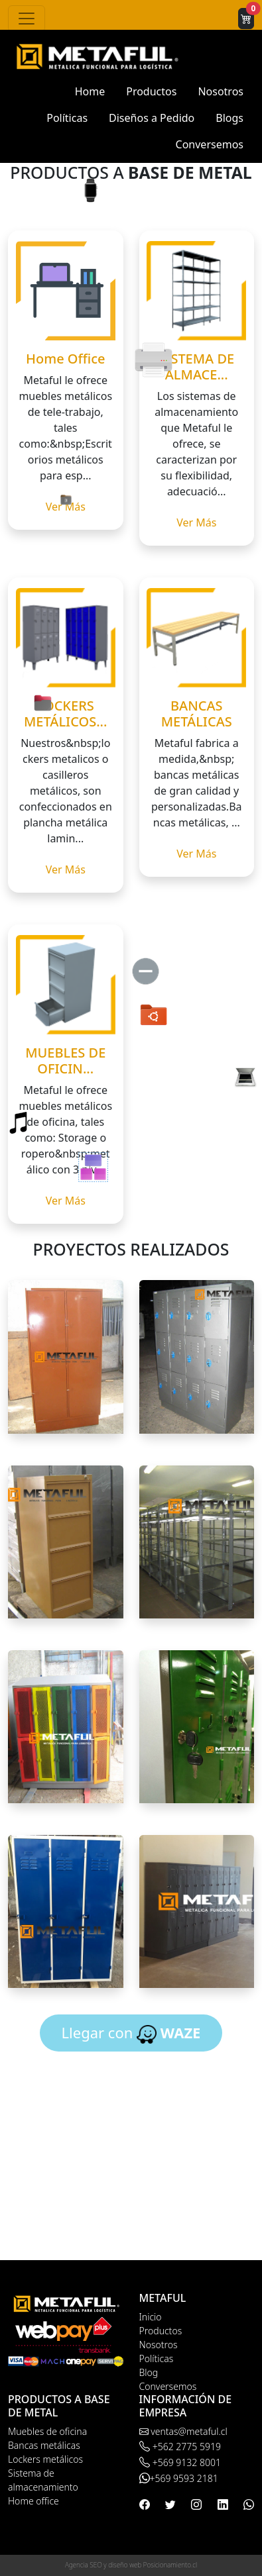 The image size is (262, 2576). What do you see at coordinates (93, 1167) in the screenshot?
I see `select all items in the current view` at bounding box center [93, 1167].